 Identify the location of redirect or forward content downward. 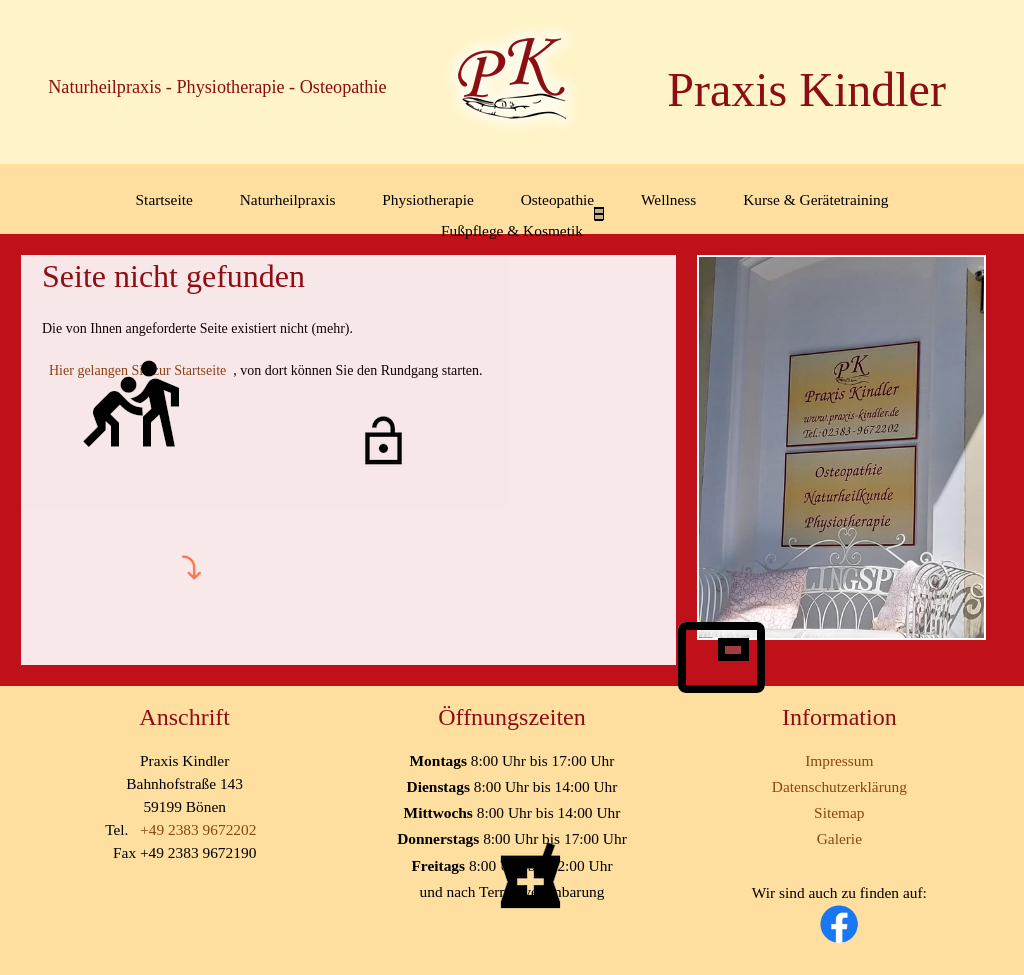
(191, 567).